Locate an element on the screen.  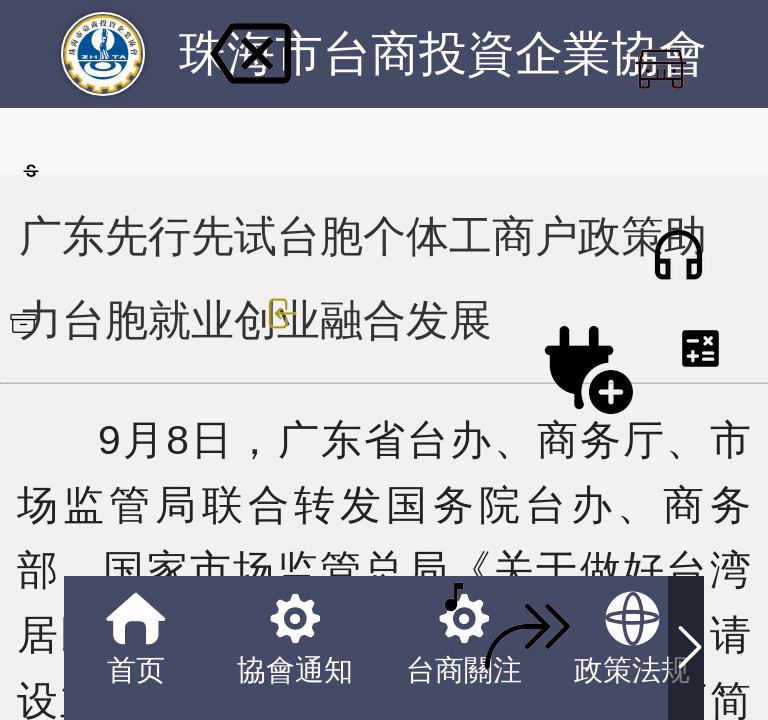
play or access audio content is located at coordinates (454, 597).